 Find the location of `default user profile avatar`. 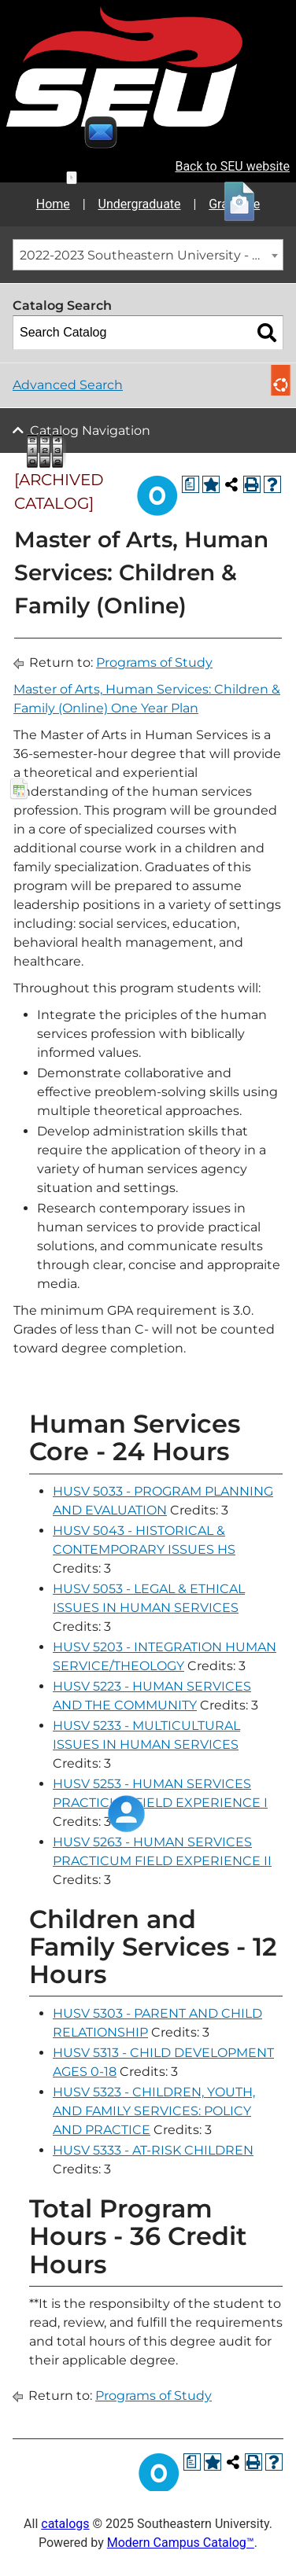

default user profile avatar is located at coordinates (126, 1813).